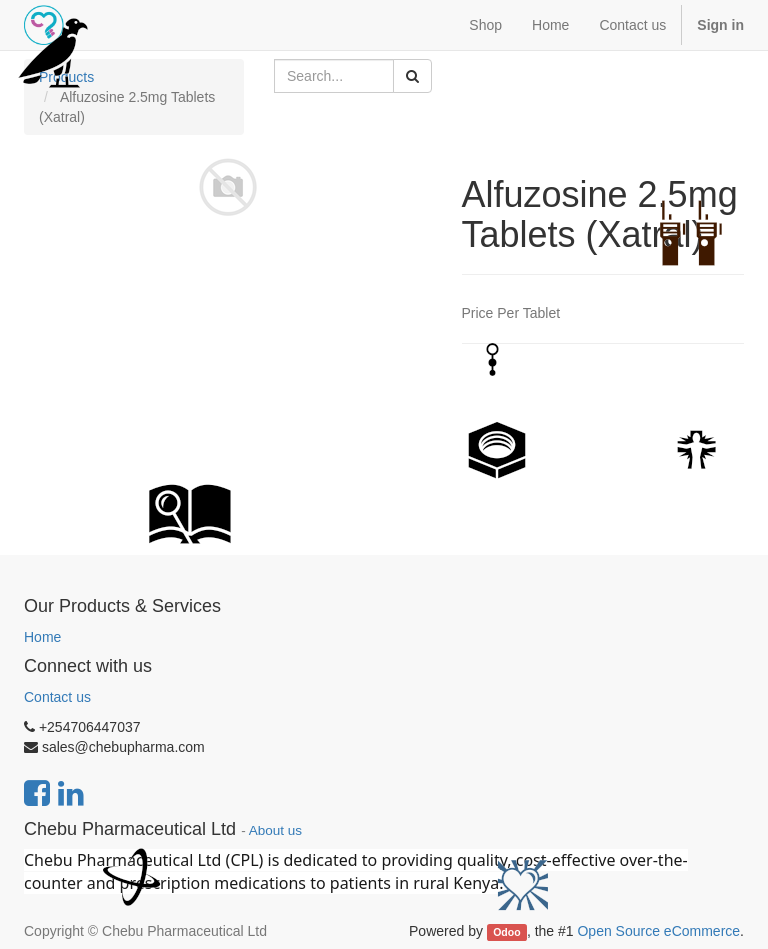 Image resolution: width=768 pixels, height=949 pixels. Describe the element at coordinates (492, 359) in the screenshot. I see `indicates a nodular or clustered data structure` at that location.